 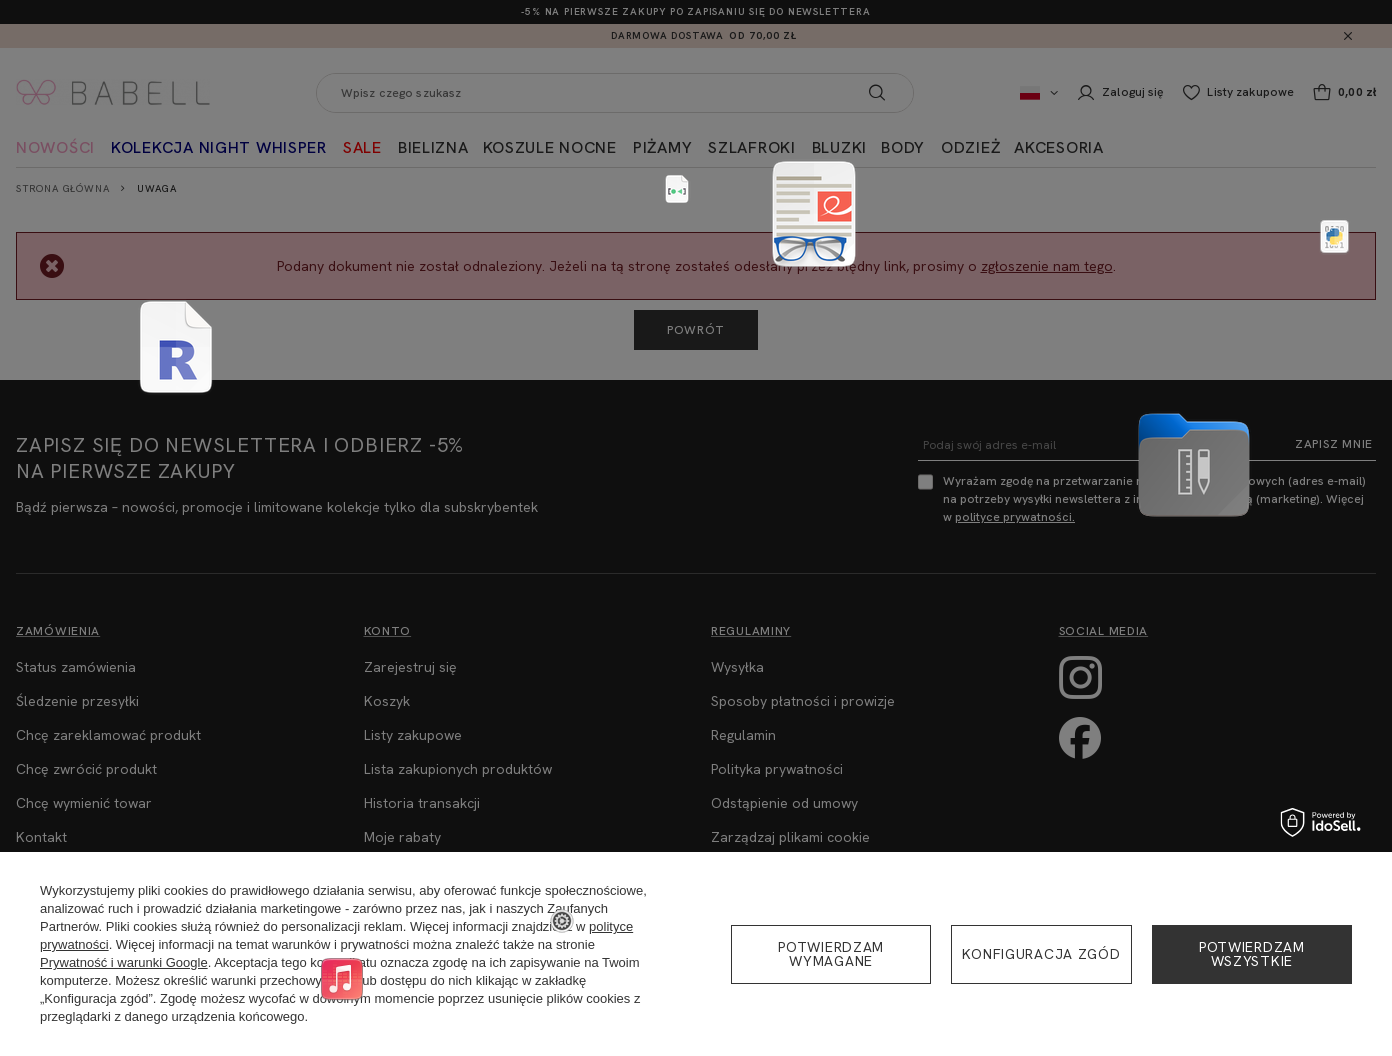 I want to click on open the music player app, so click(x=342, y=979).